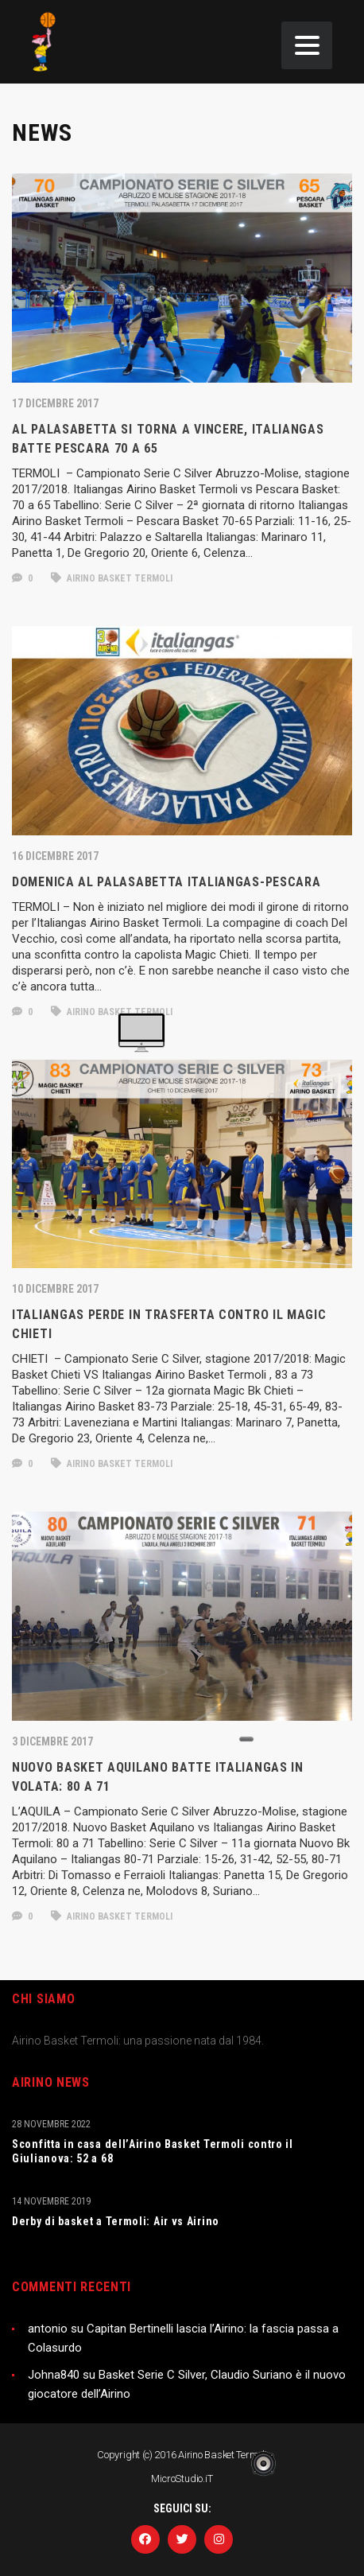  What do you see at coordinates (141, 1033) in the screenshot?
I see `navigate to your iMac in the sidebar` at bounding box center [141, 1033].